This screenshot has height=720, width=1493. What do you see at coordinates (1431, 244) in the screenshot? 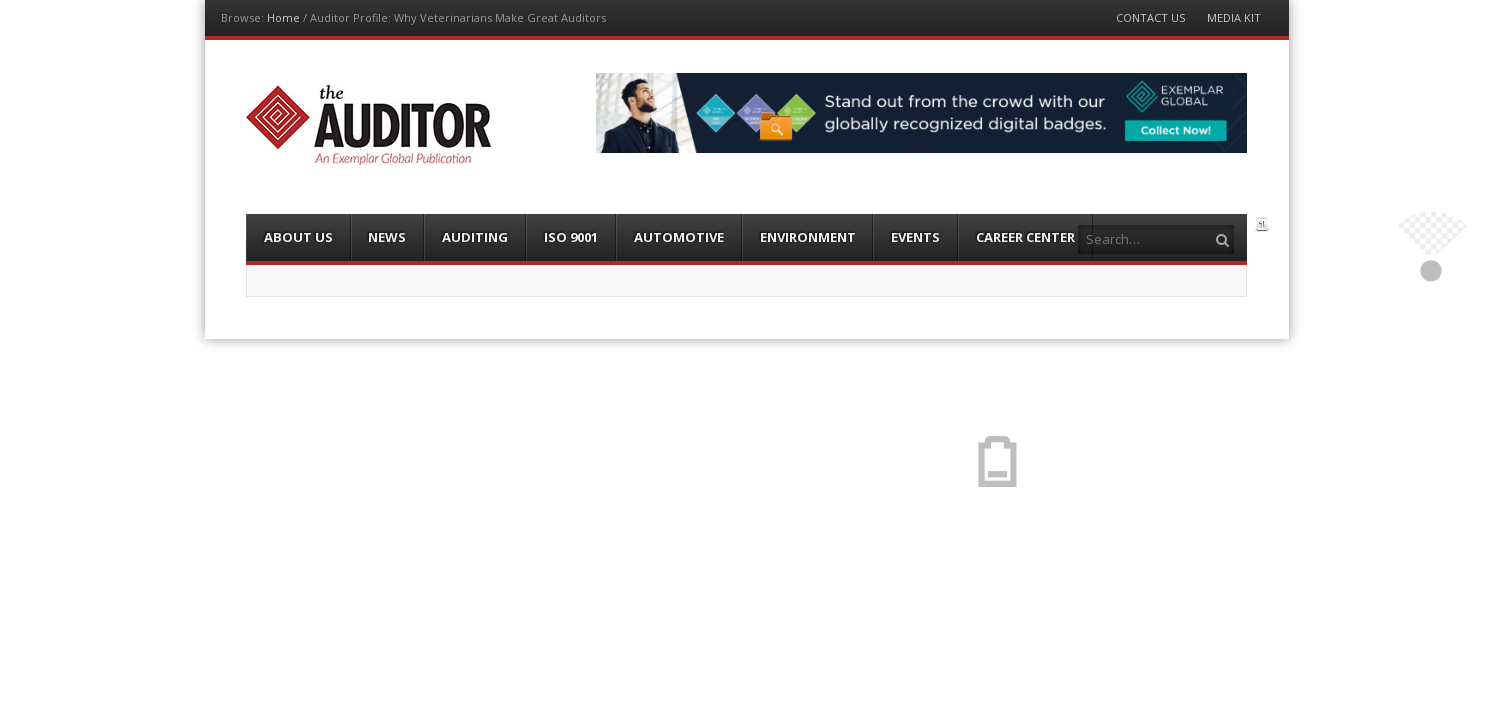
I see `indicates active wireless network connection` at bounding box center [1431, 244].